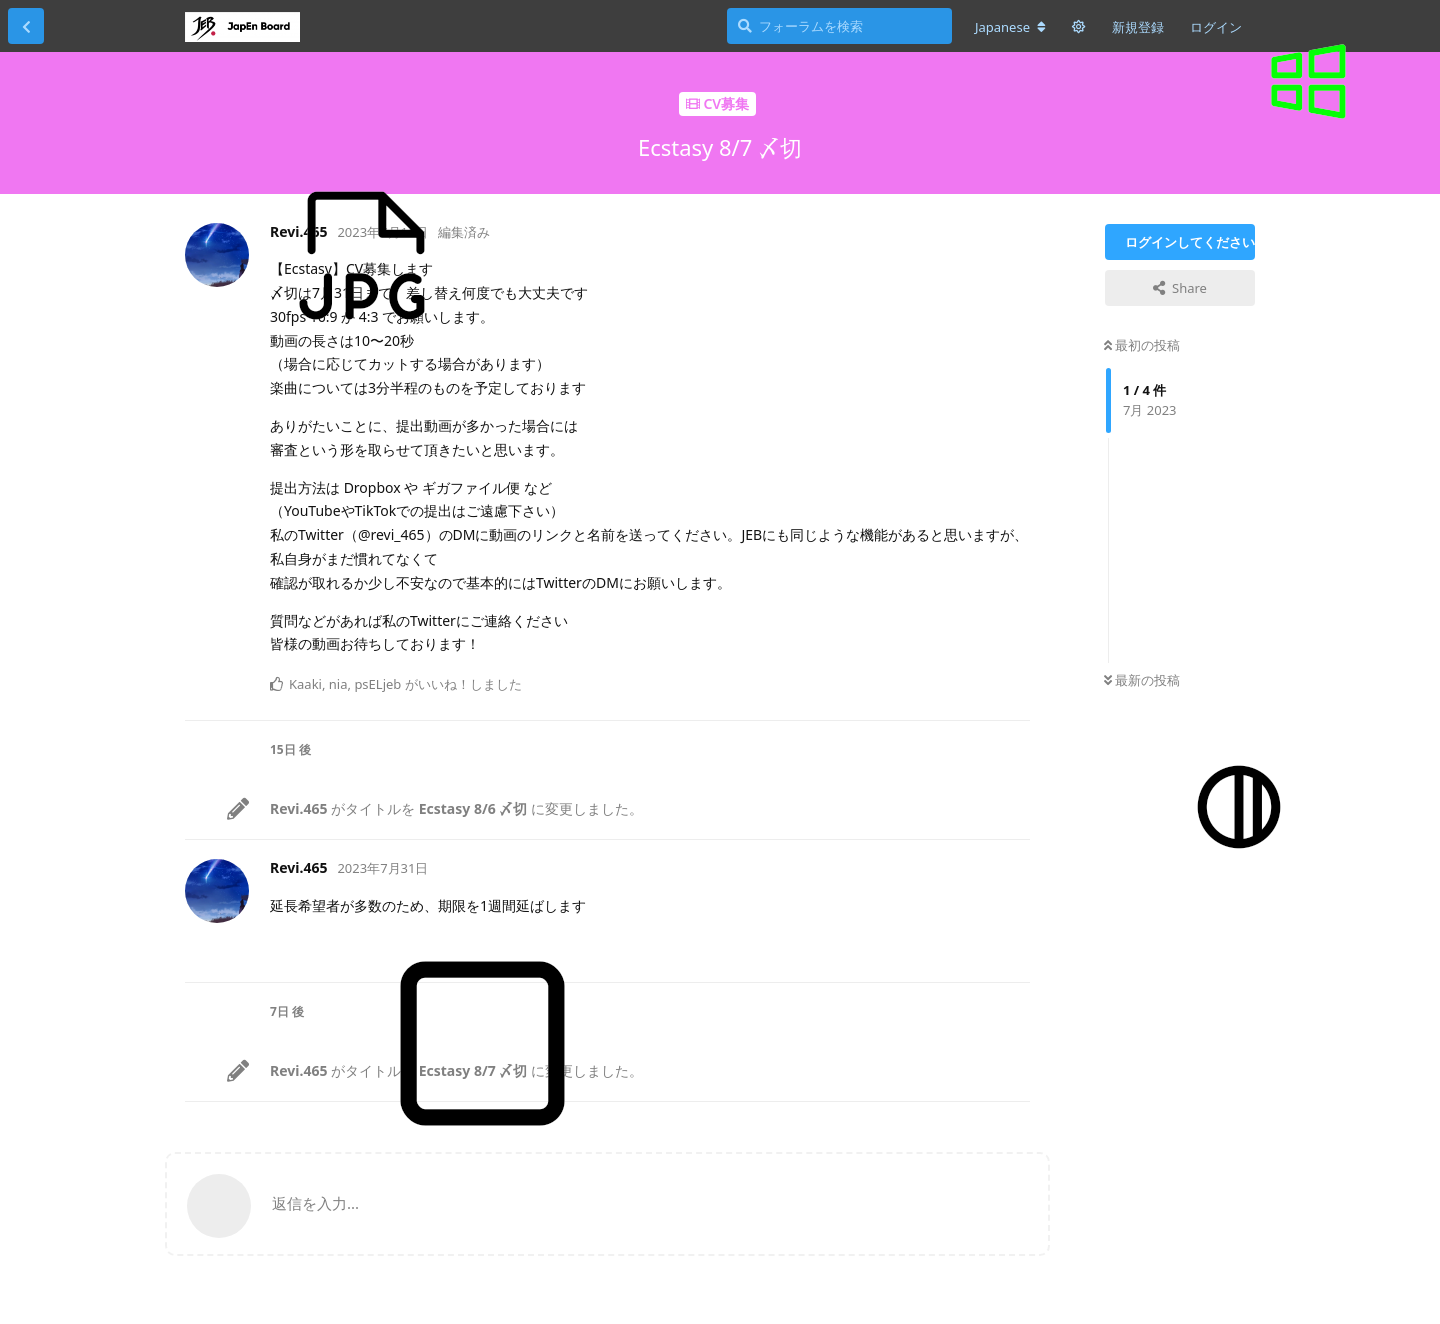 Image resolution: width=1440 pixels, height=1324 pixels. What do you see at coordinates (1311, 81) in the screenshot?
I see `open the Windows start menu` at bounding box center [1311, 81].